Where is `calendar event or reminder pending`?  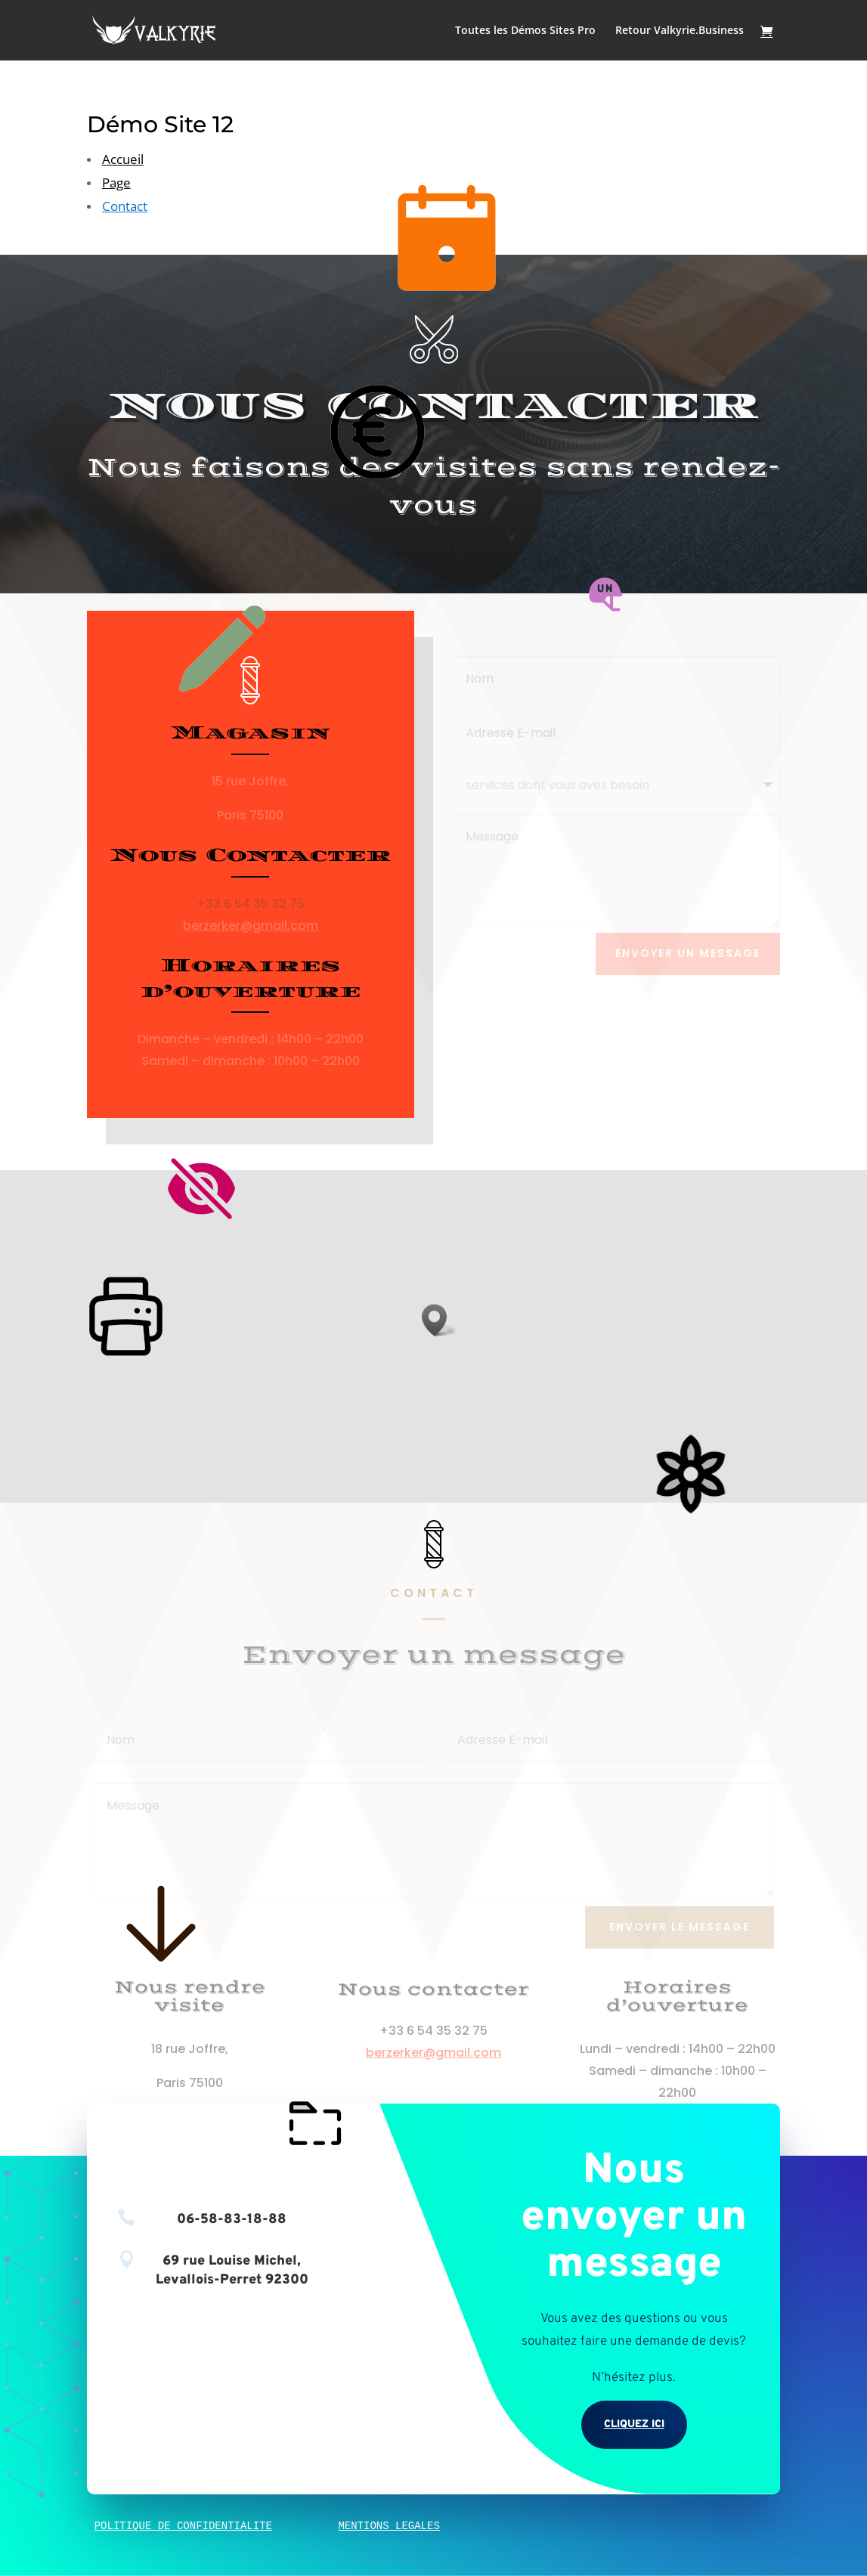
calendar event or reminder pending is located at coordinates (447, 242).